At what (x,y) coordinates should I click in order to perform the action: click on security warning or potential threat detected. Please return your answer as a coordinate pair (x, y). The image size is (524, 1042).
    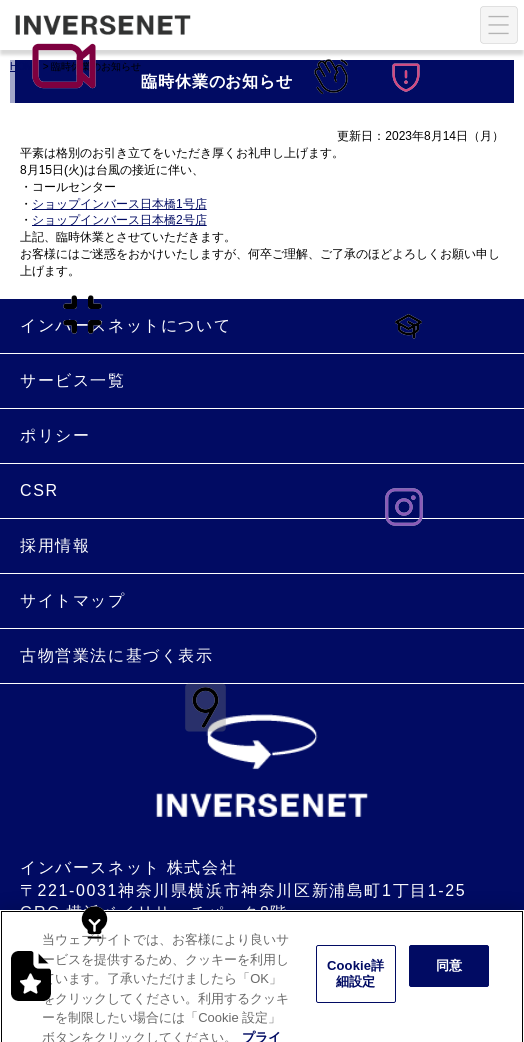
    Looking at the image, I should click on (406, 76).